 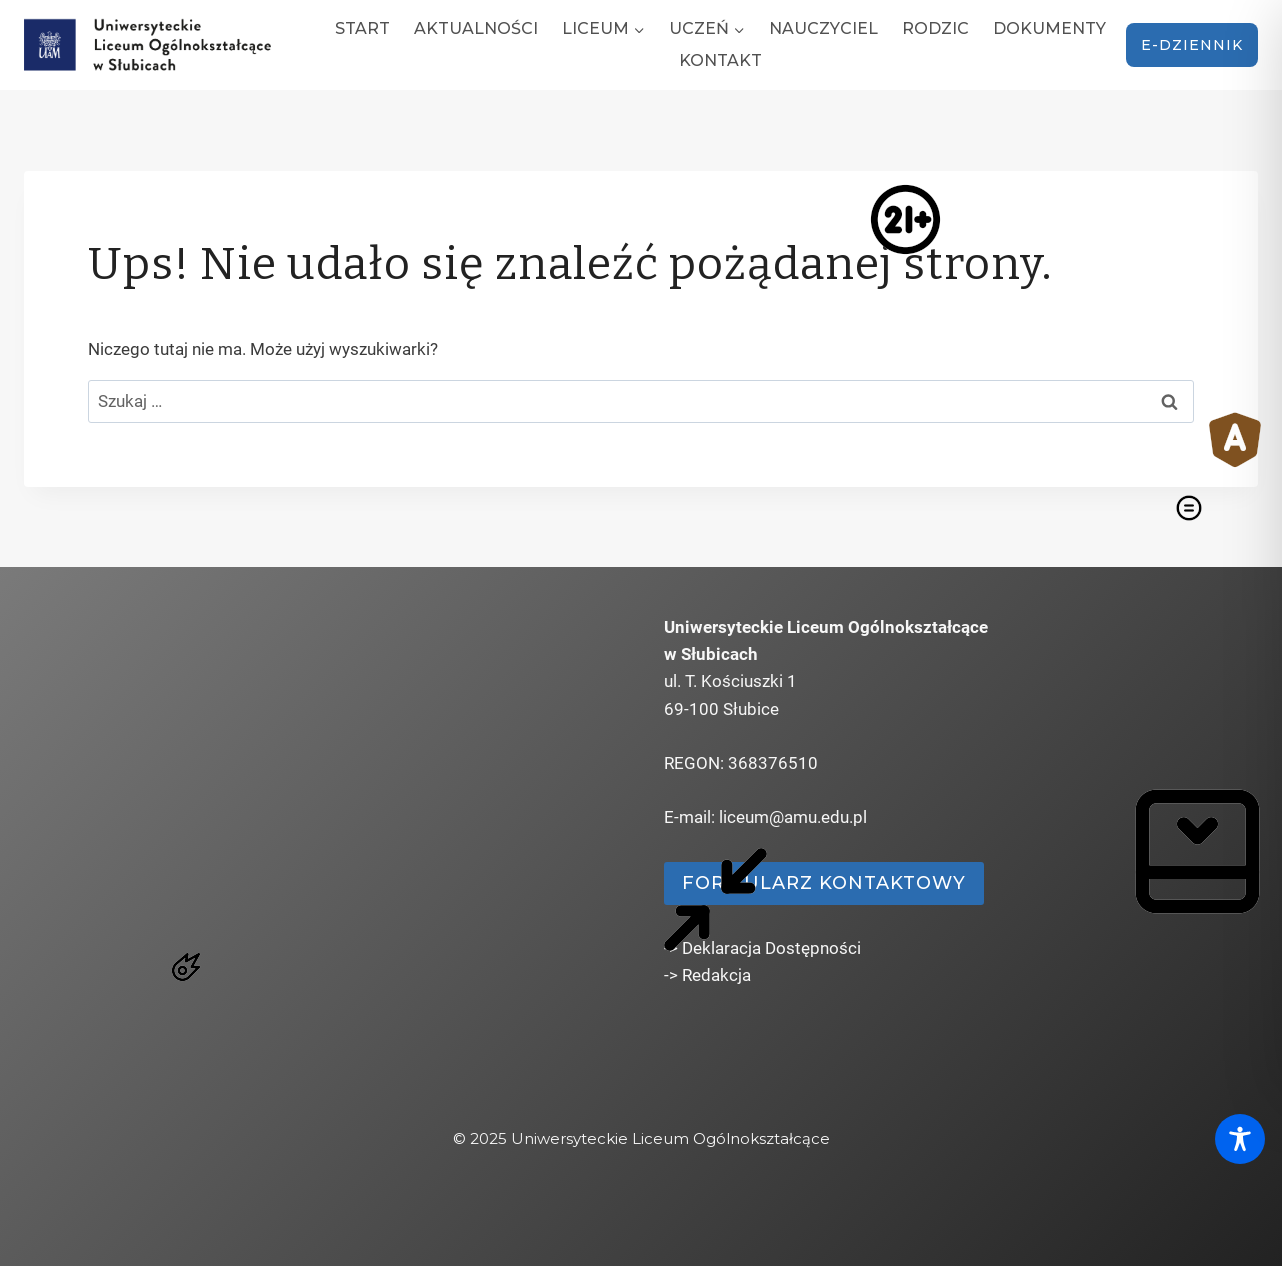 I want to click on indicates a trending or viral item, so click(x=186, y=967).